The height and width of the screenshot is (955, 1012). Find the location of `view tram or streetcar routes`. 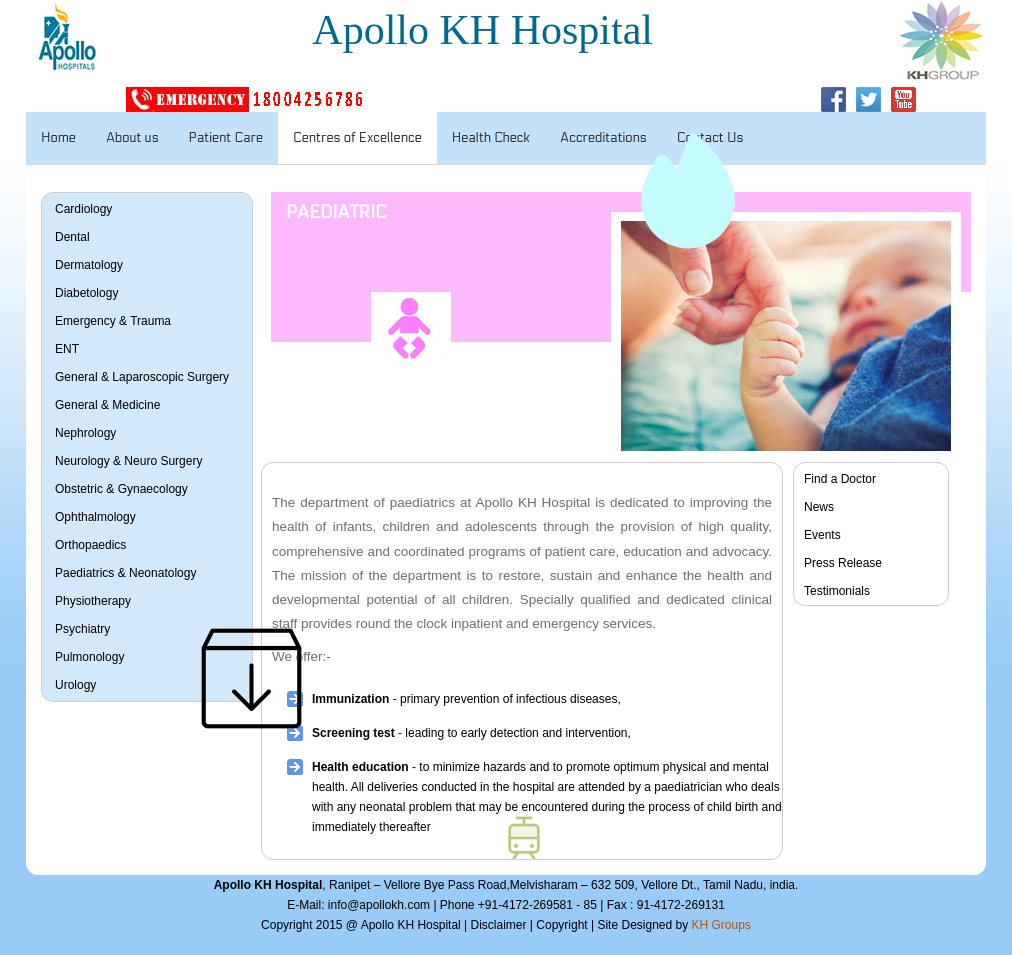

view tram or streetcar routes is located at coordinates (524, 838).